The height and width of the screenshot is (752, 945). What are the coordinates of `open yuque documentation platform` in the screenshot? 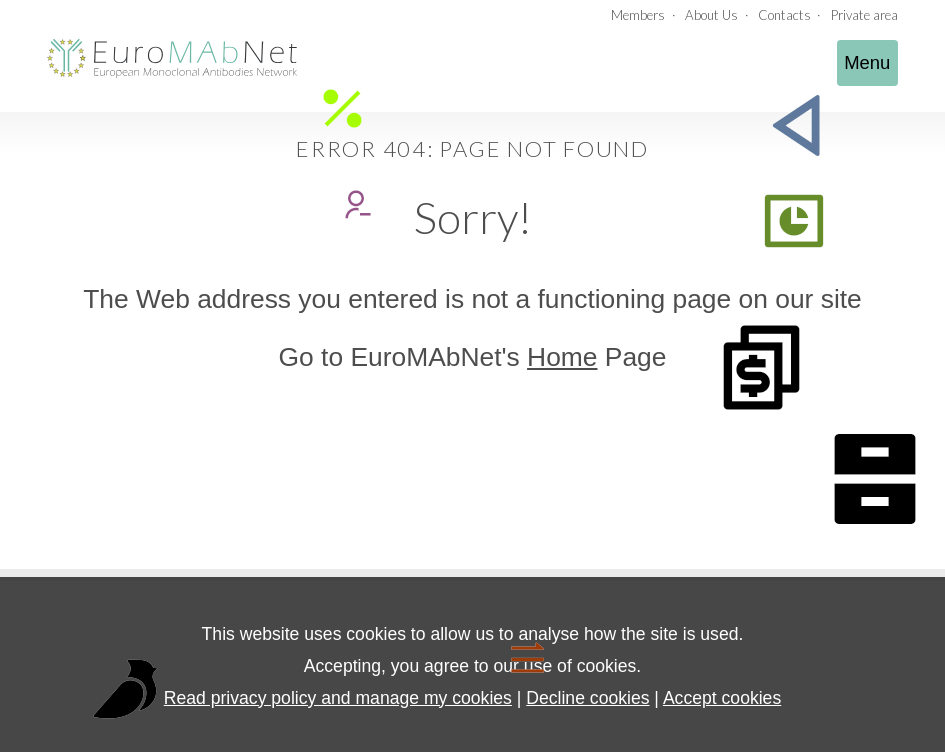 It's located at (125, 687).